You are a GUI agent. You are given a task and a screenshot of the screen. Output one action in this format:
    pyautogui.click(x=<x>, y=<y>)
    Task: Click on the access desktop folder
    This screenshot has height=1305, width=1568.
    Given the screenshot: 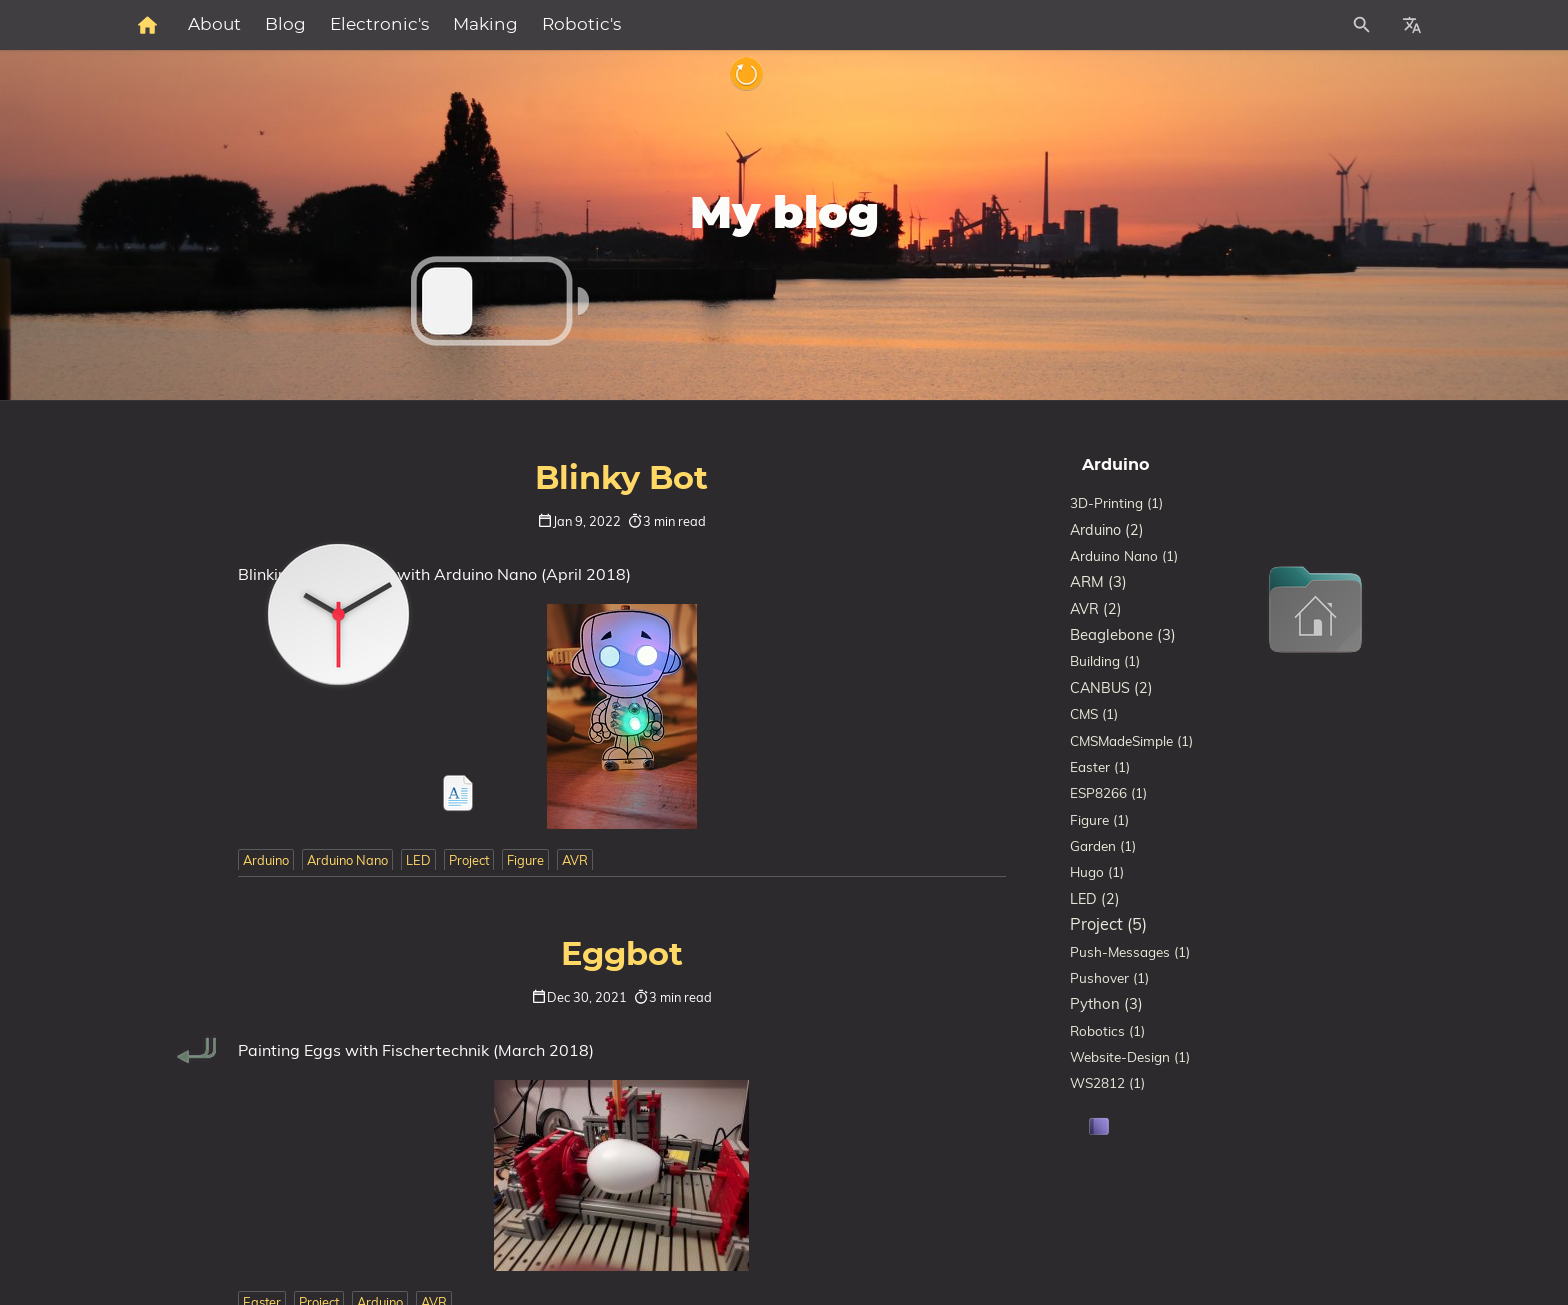 What is the action you would take?
    pyautogui.click(x=1099, y=1126)
    